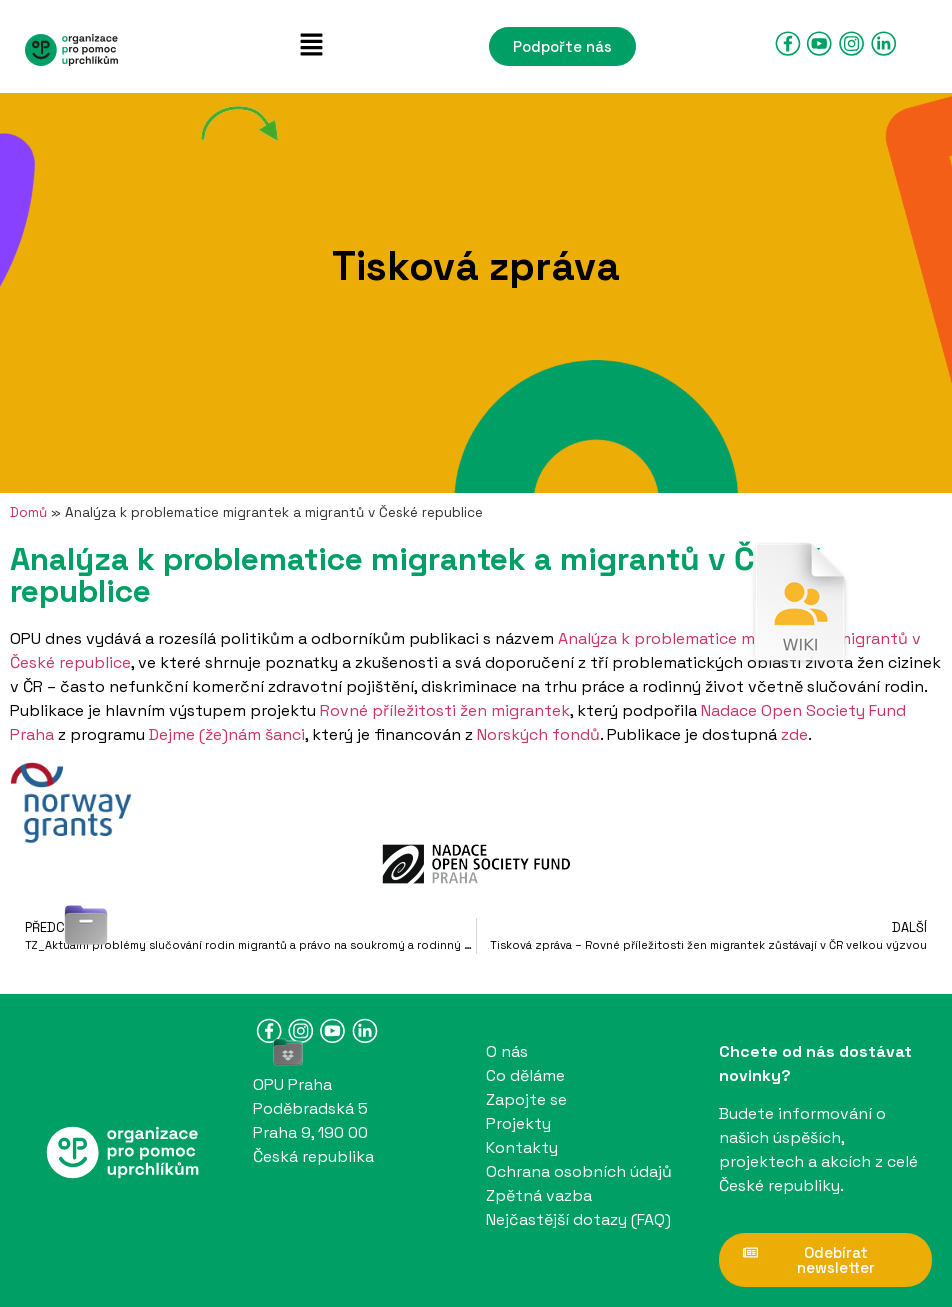 This screenshot has height=1307, width=952. Describe the element at coordinates (240, 123) in the screenshot. I see `redo the last undone action` at that location.